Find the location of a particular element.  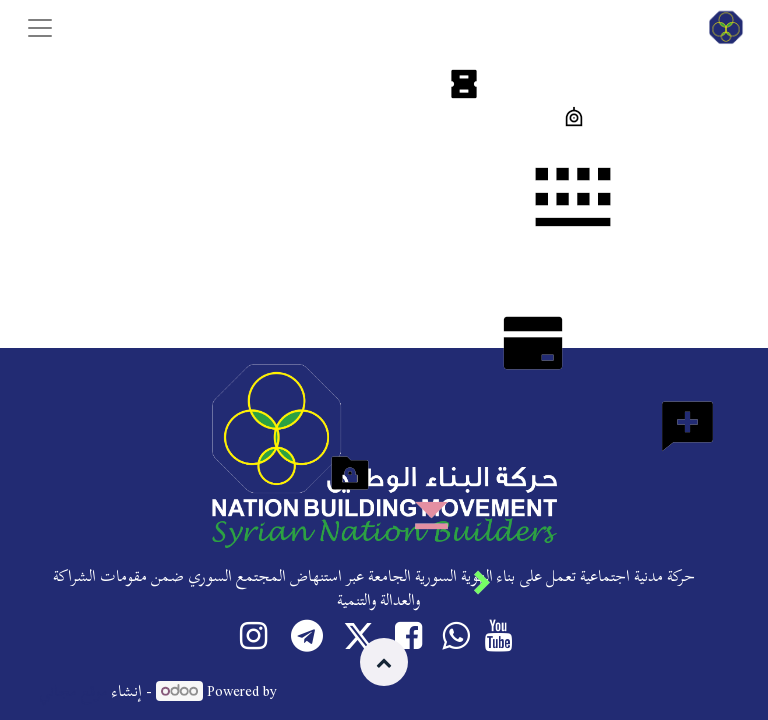

access payment methods is located at coordinates (533, 343).